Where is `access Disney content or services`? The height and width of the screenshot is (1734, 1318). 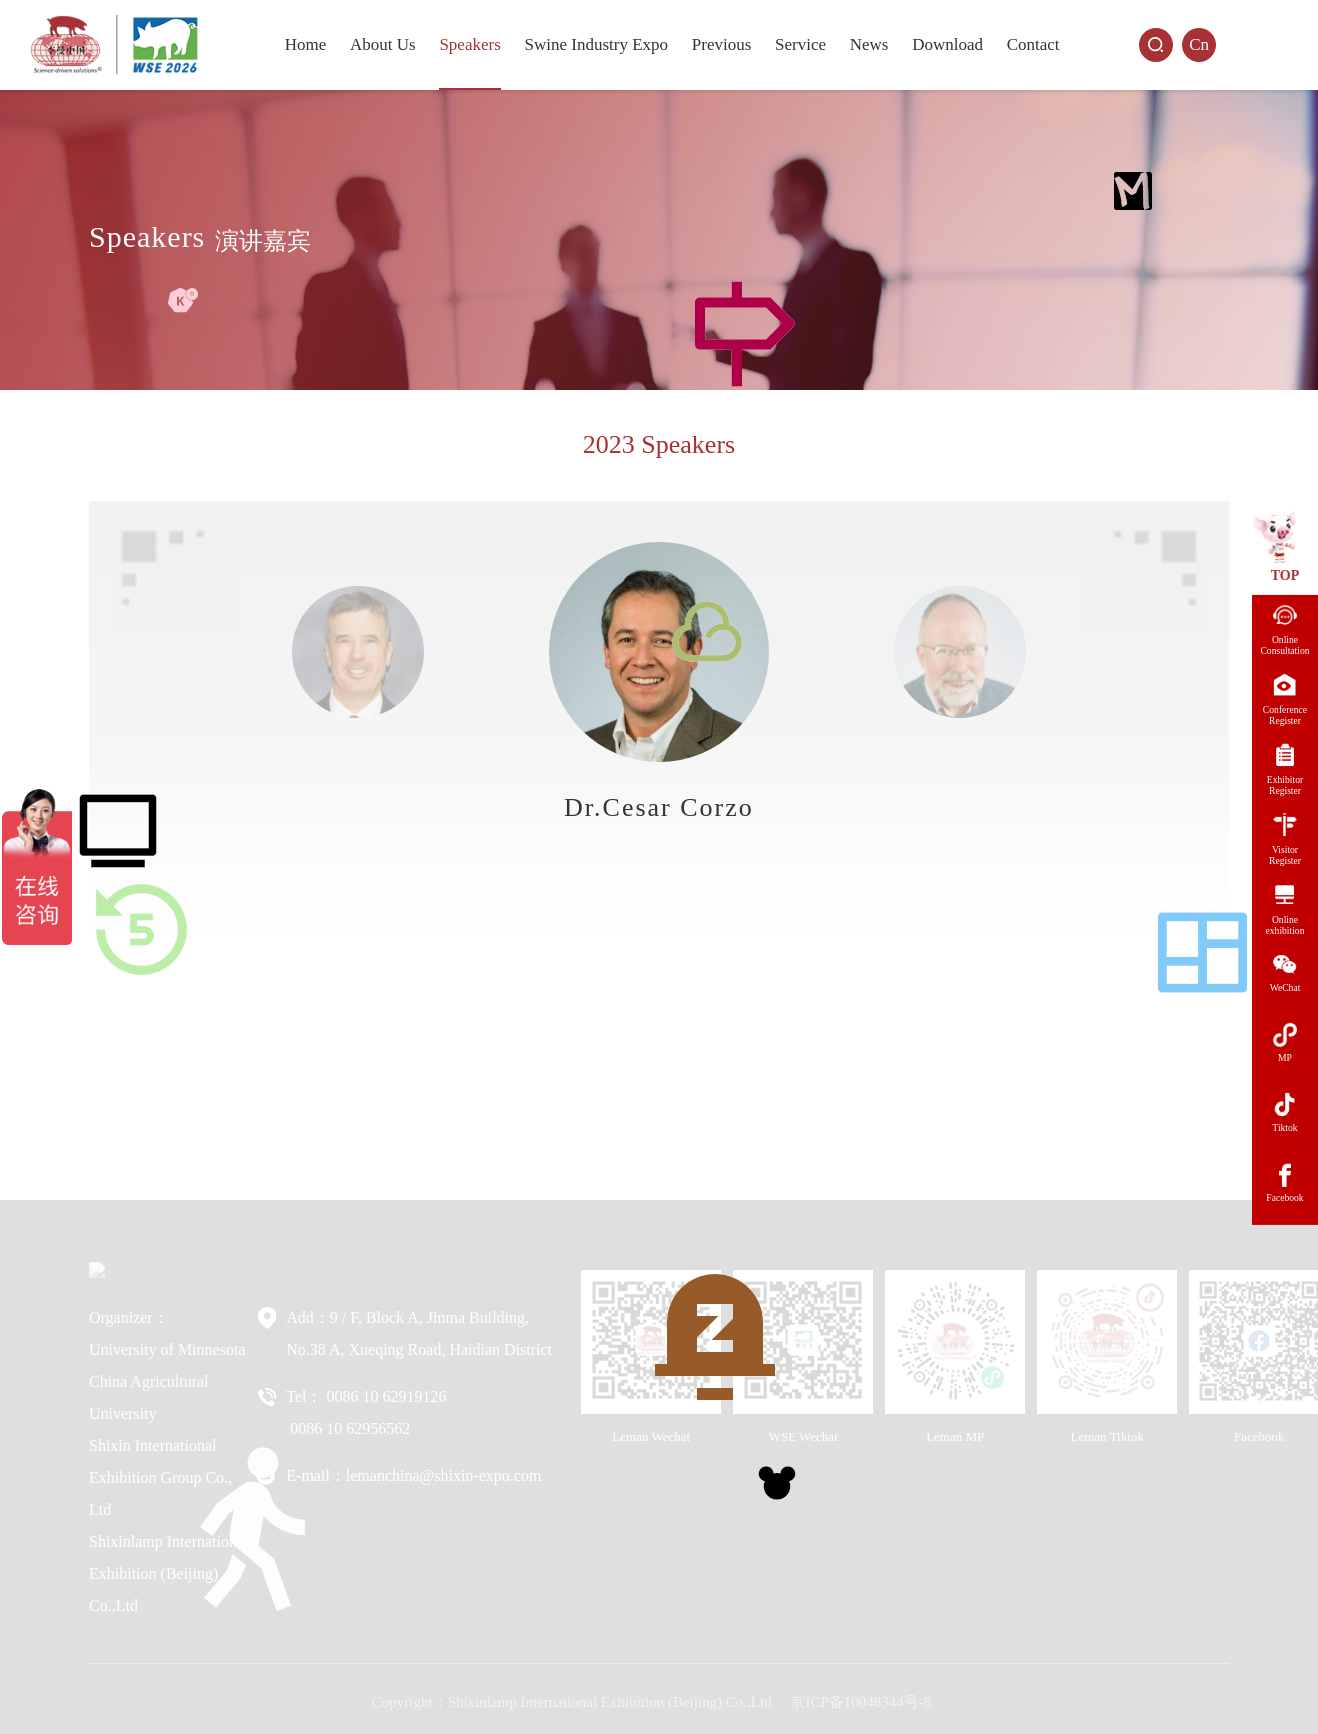
access Disney content or services is located at coordinates (777, 1483).